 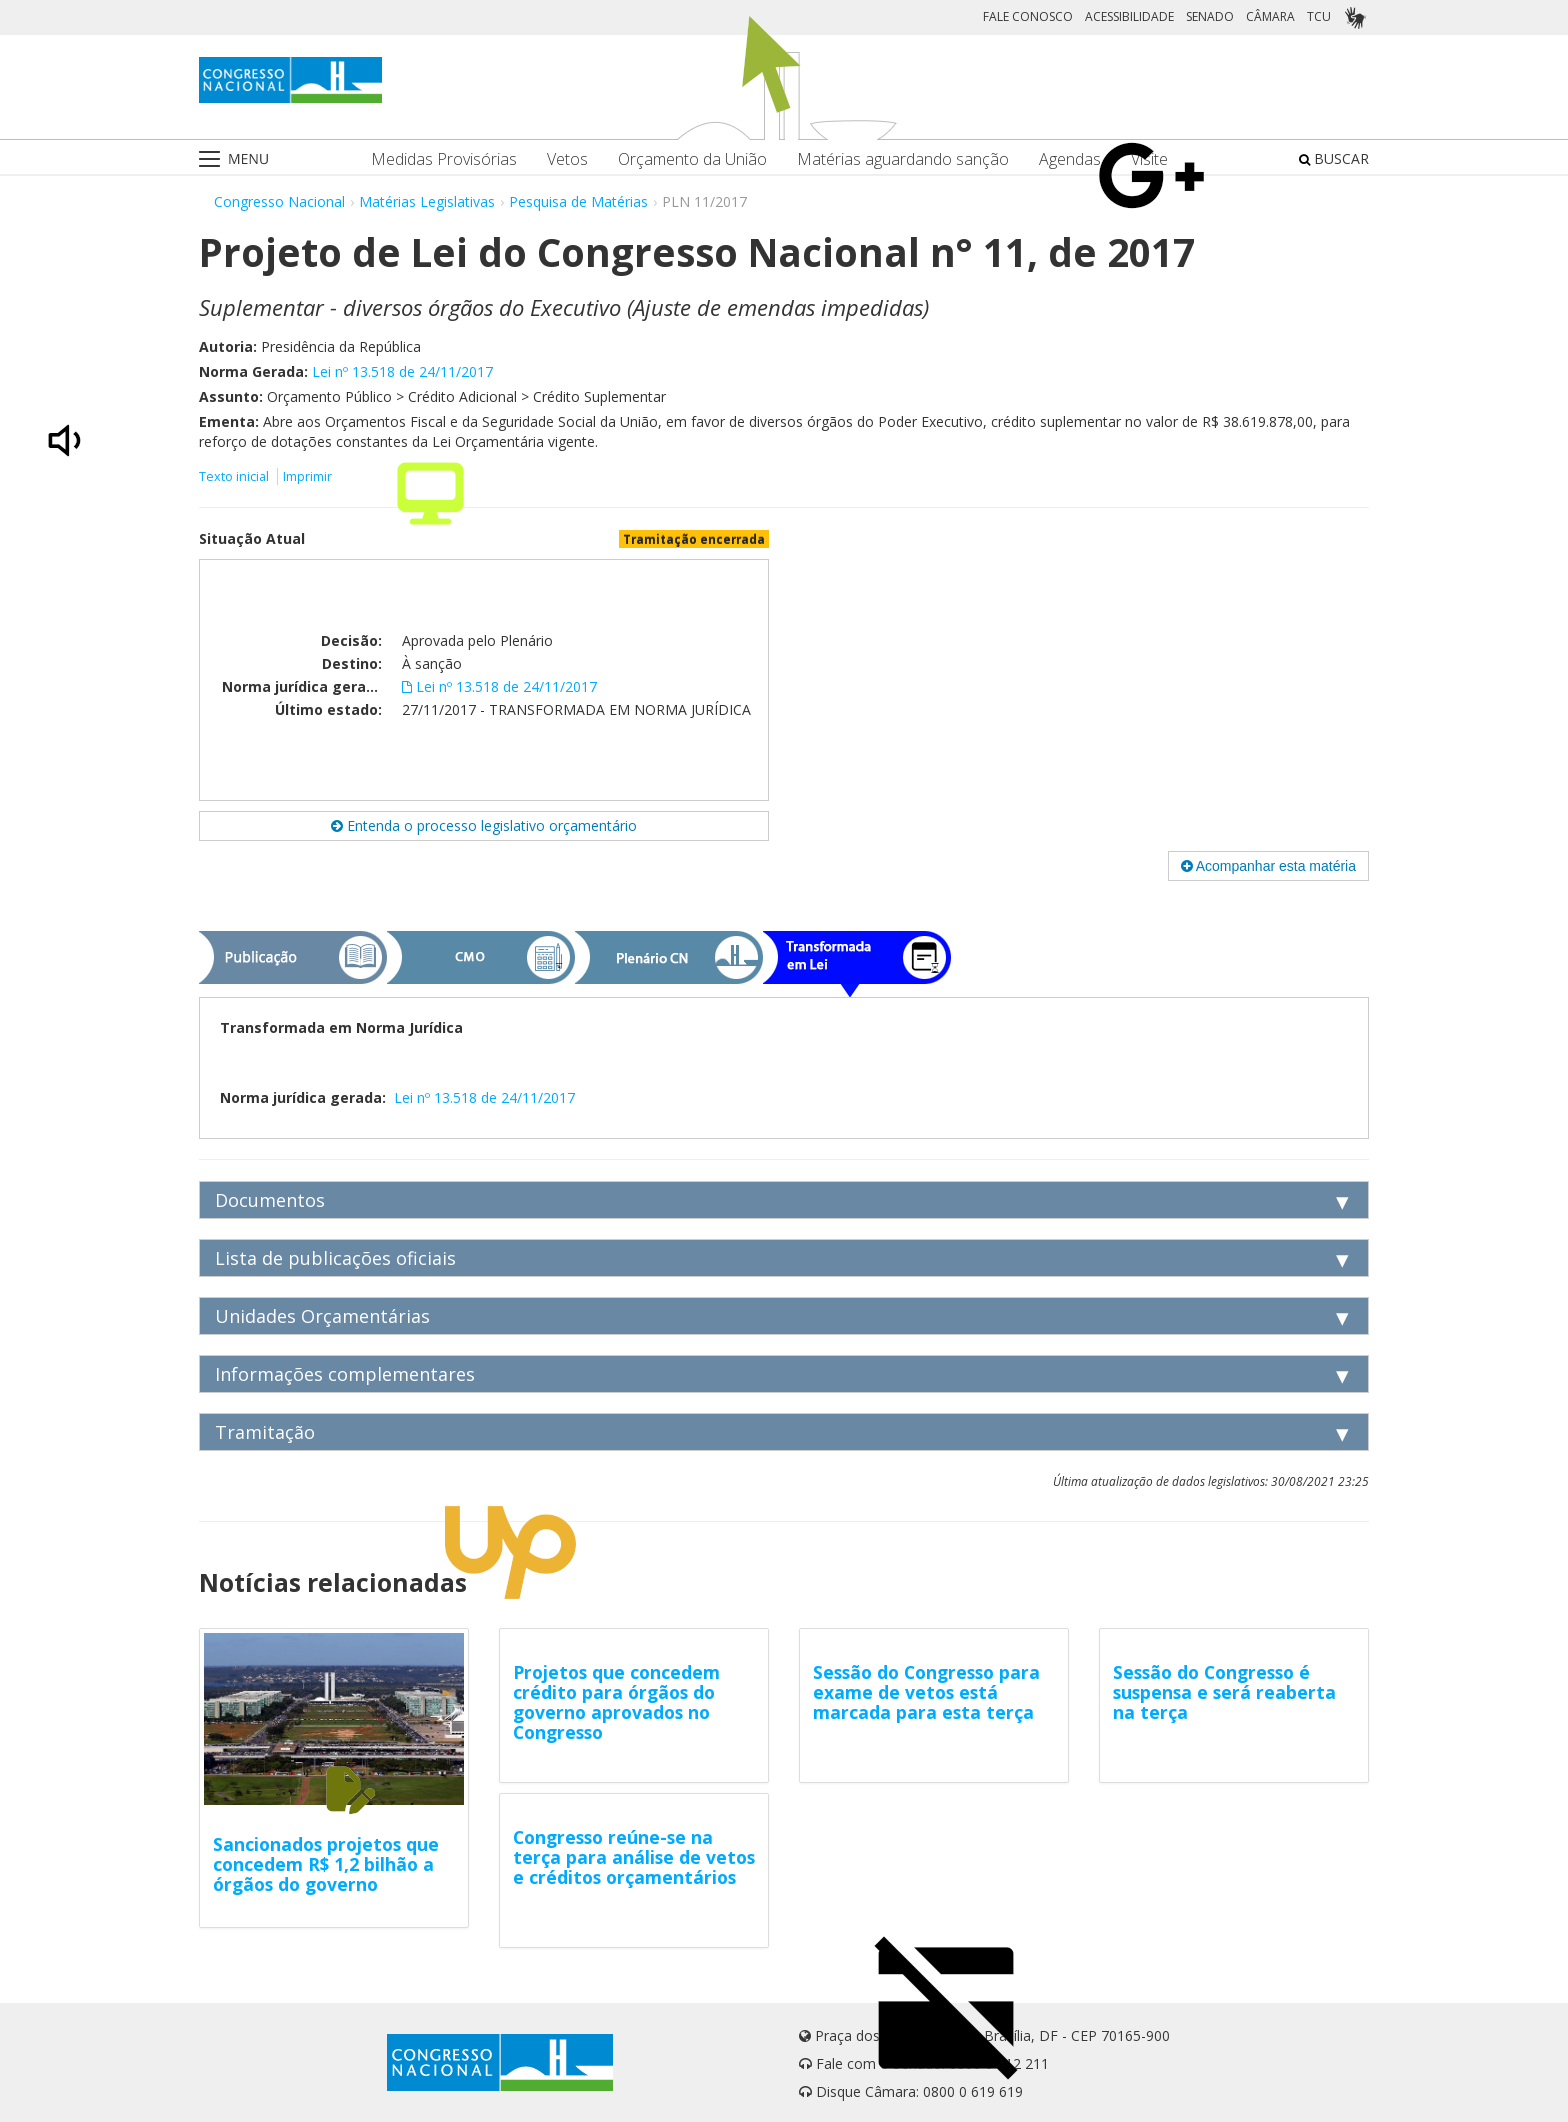 What do you see at coordinates (349, 1789) in the screenshot?
I see `edit this document` at bounding box center [349, 1789].